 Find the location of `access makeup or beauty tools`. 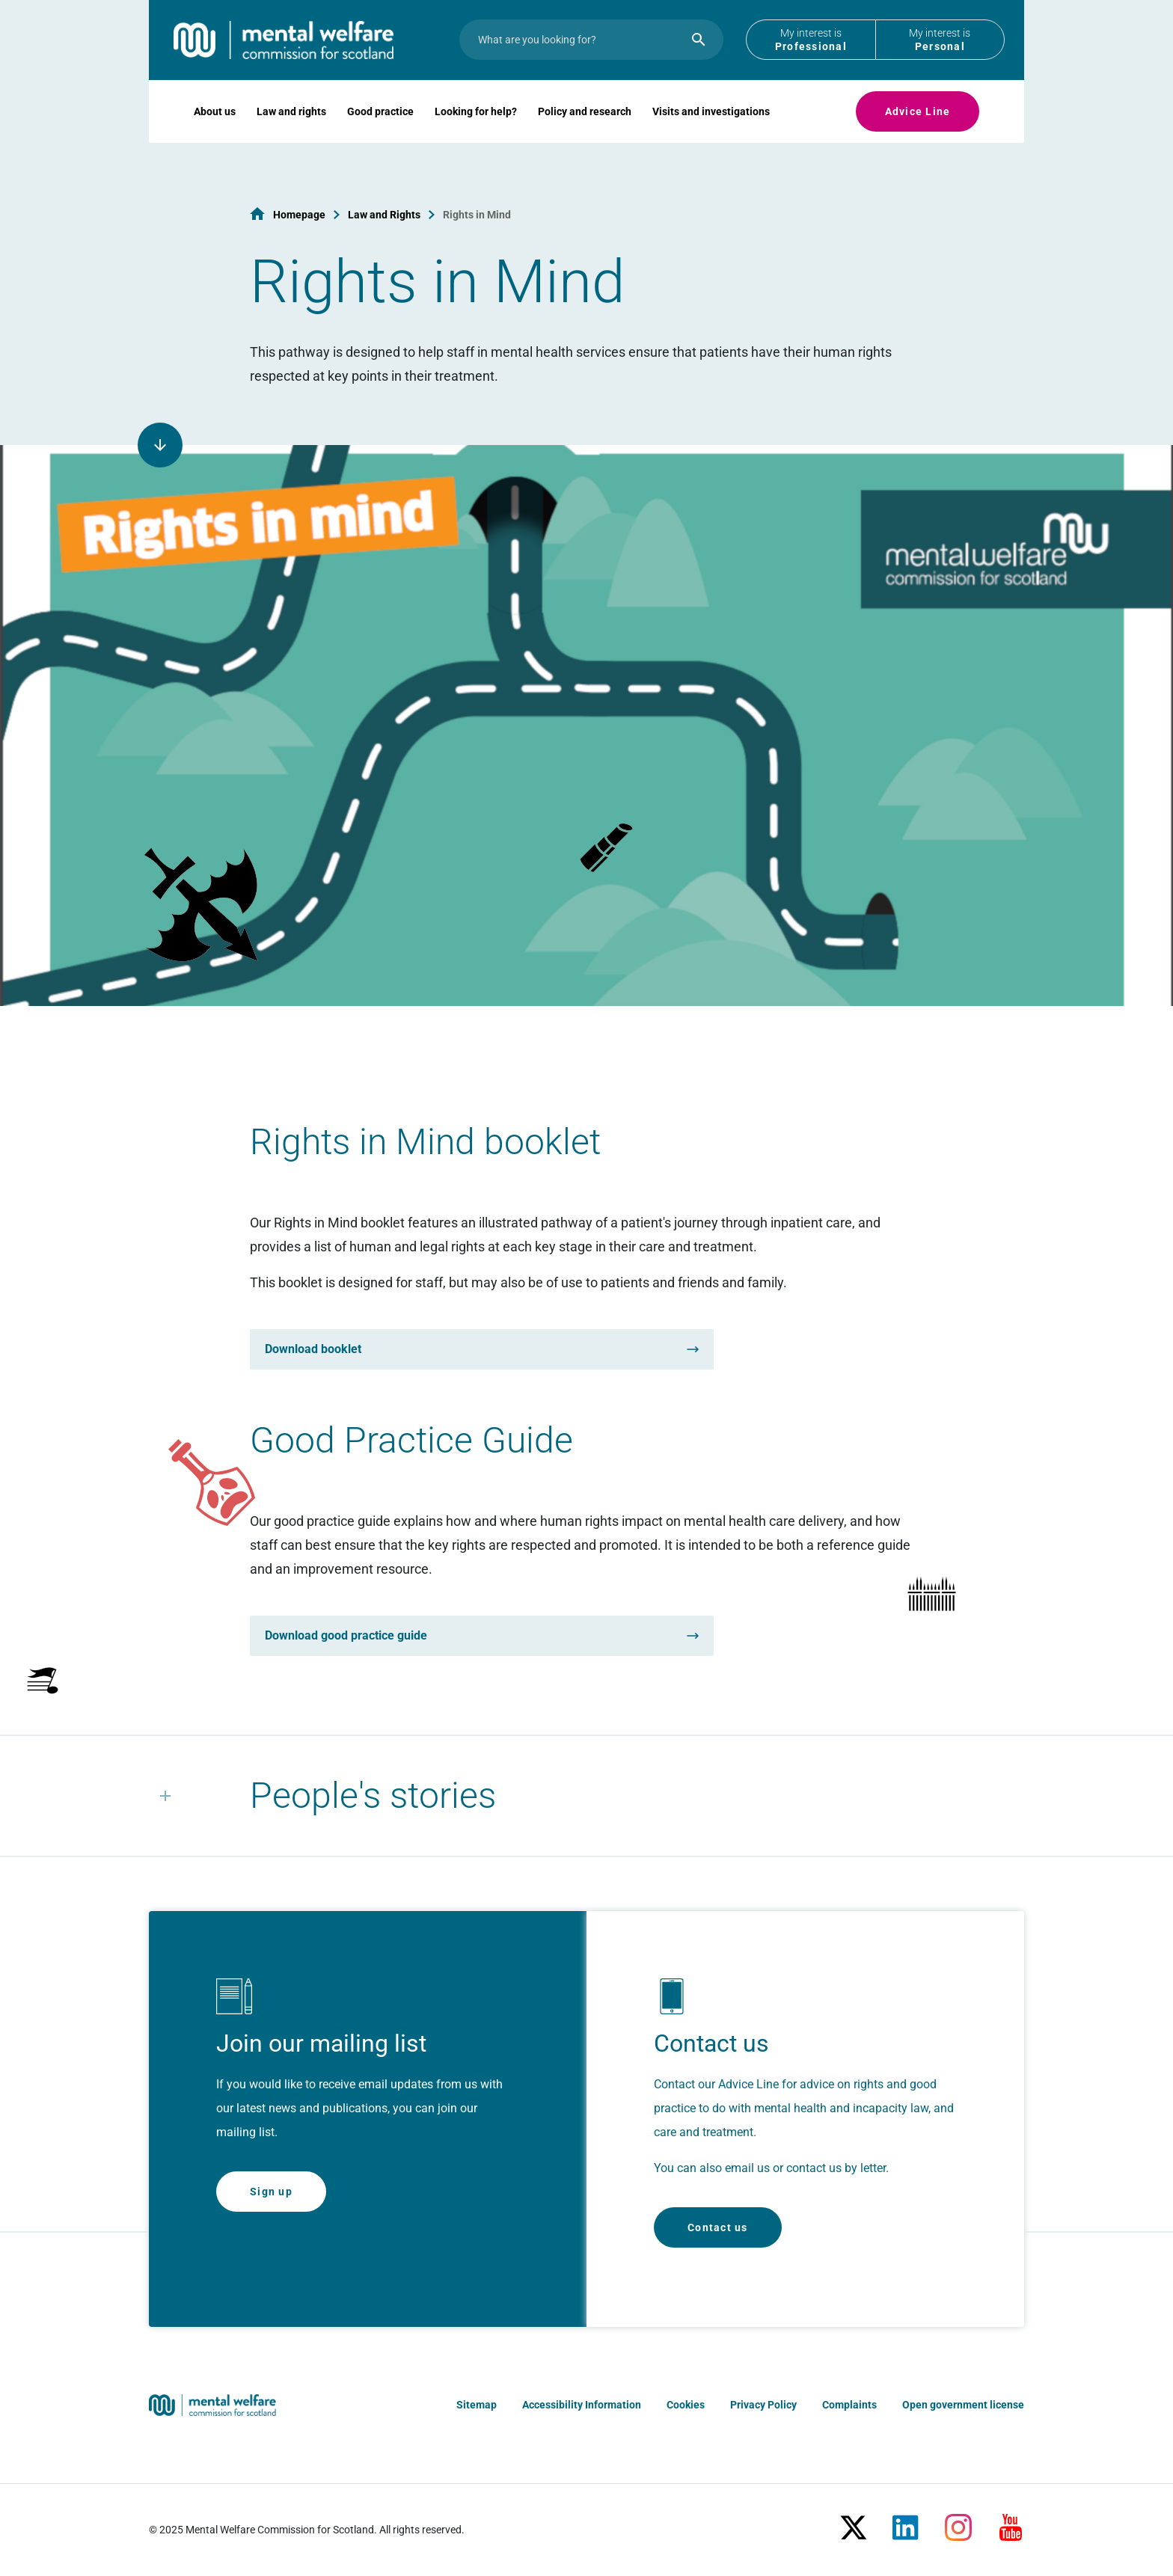

access makeup or beauty tools is located at coordinates (606, 847).